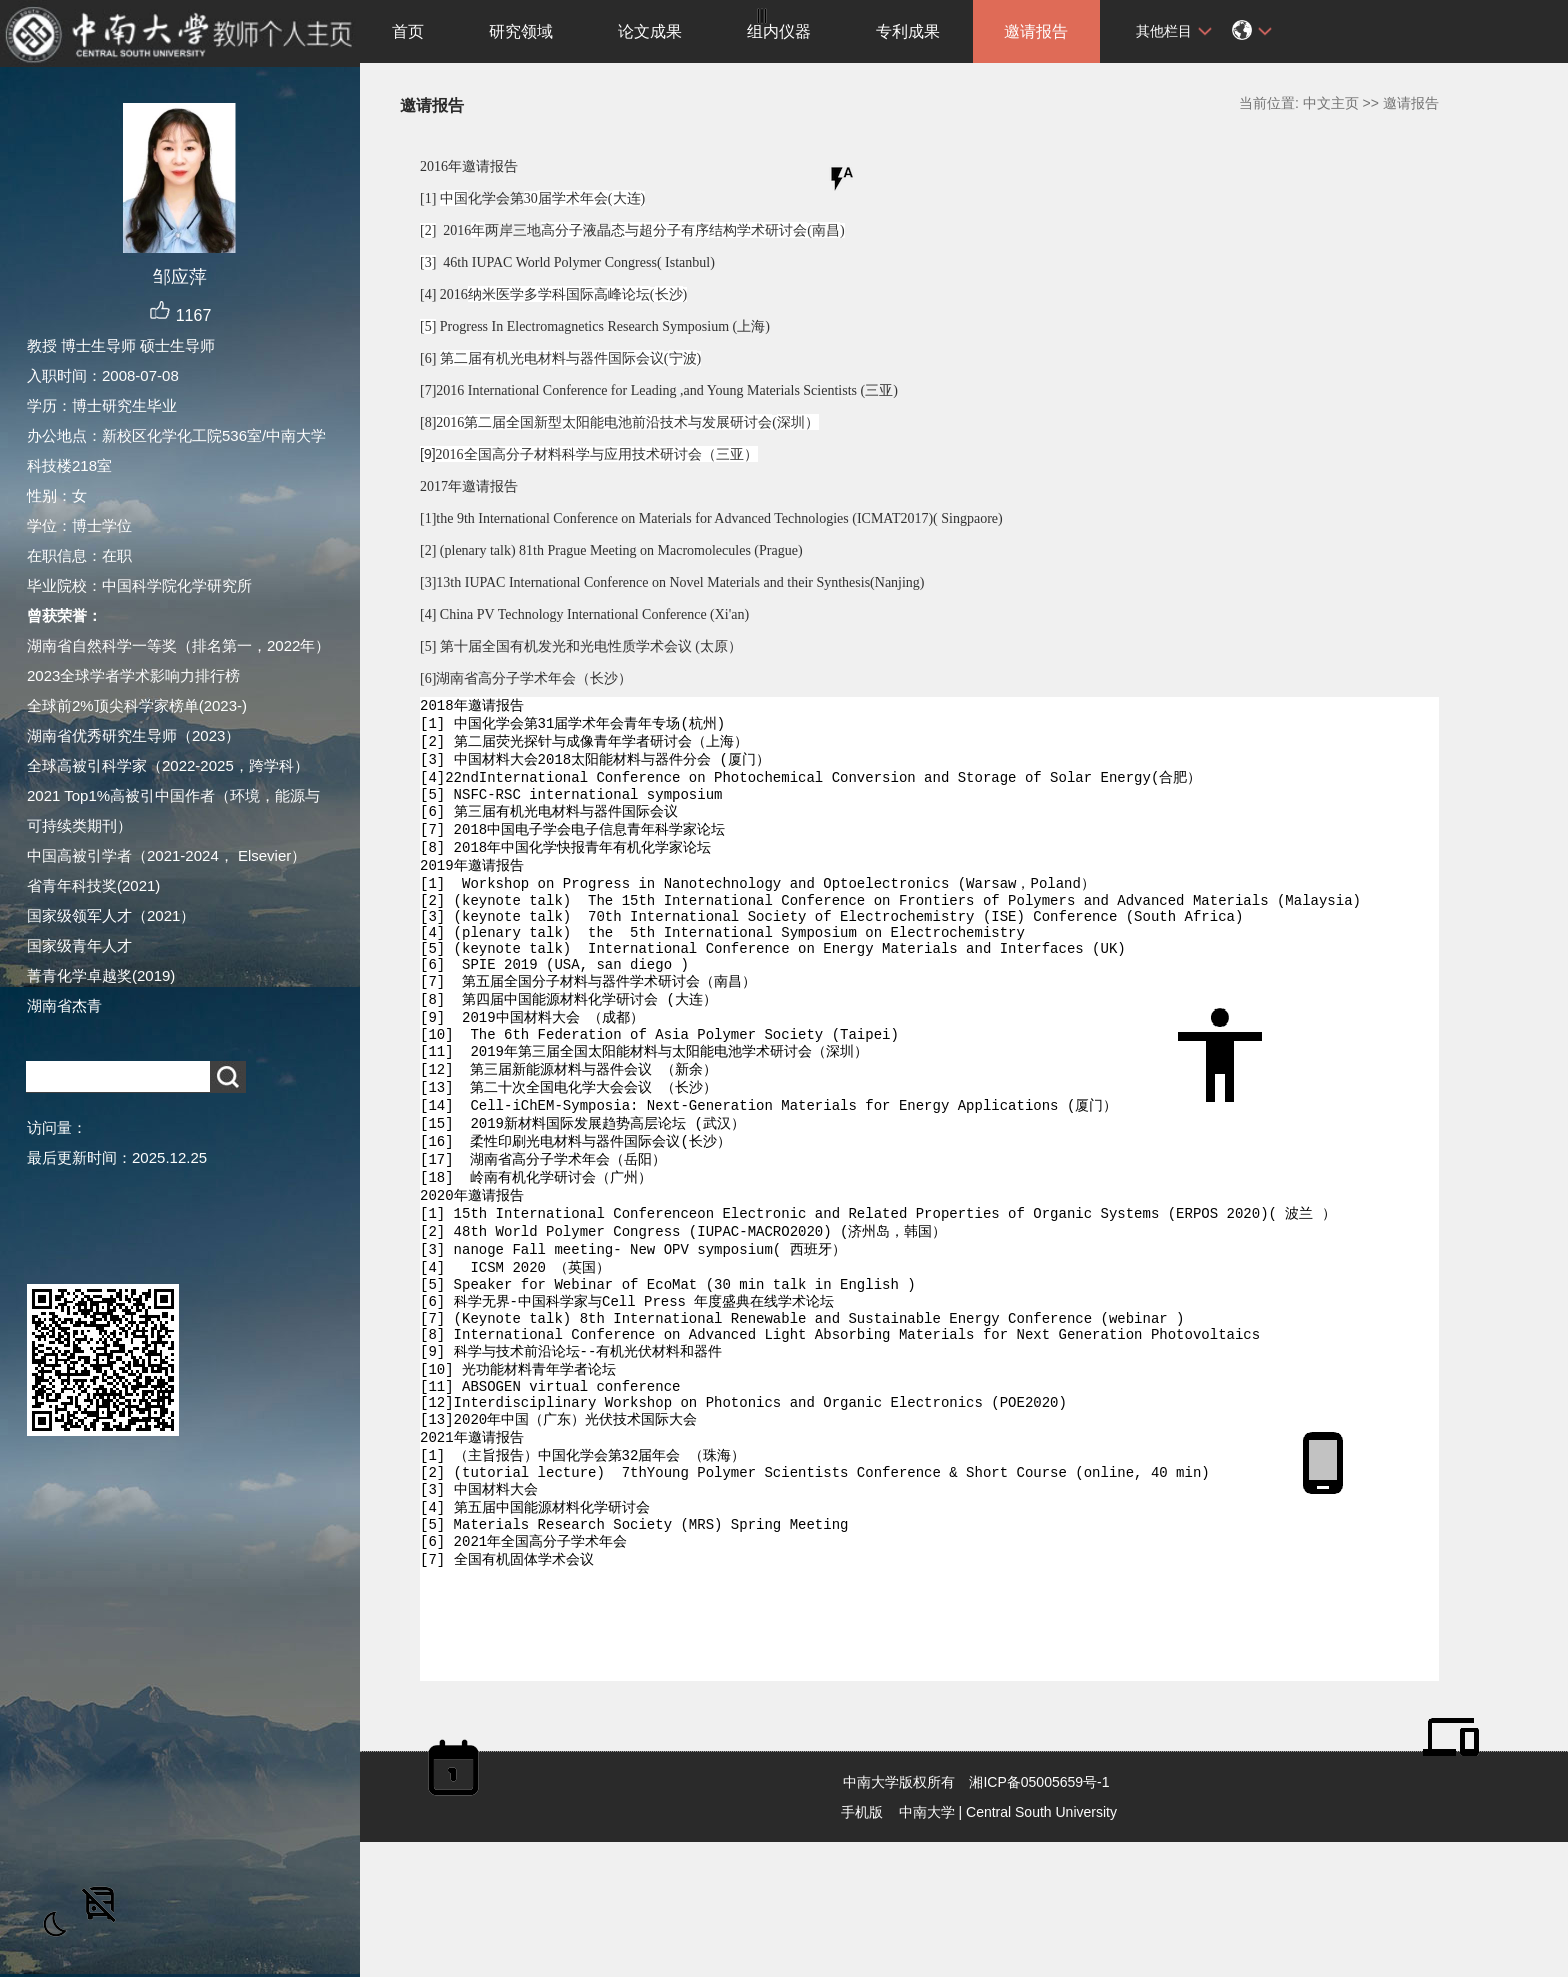  Describe the element at coordinates (1323, 1463) in the screenshot. I see `indicates an android device` at that location.